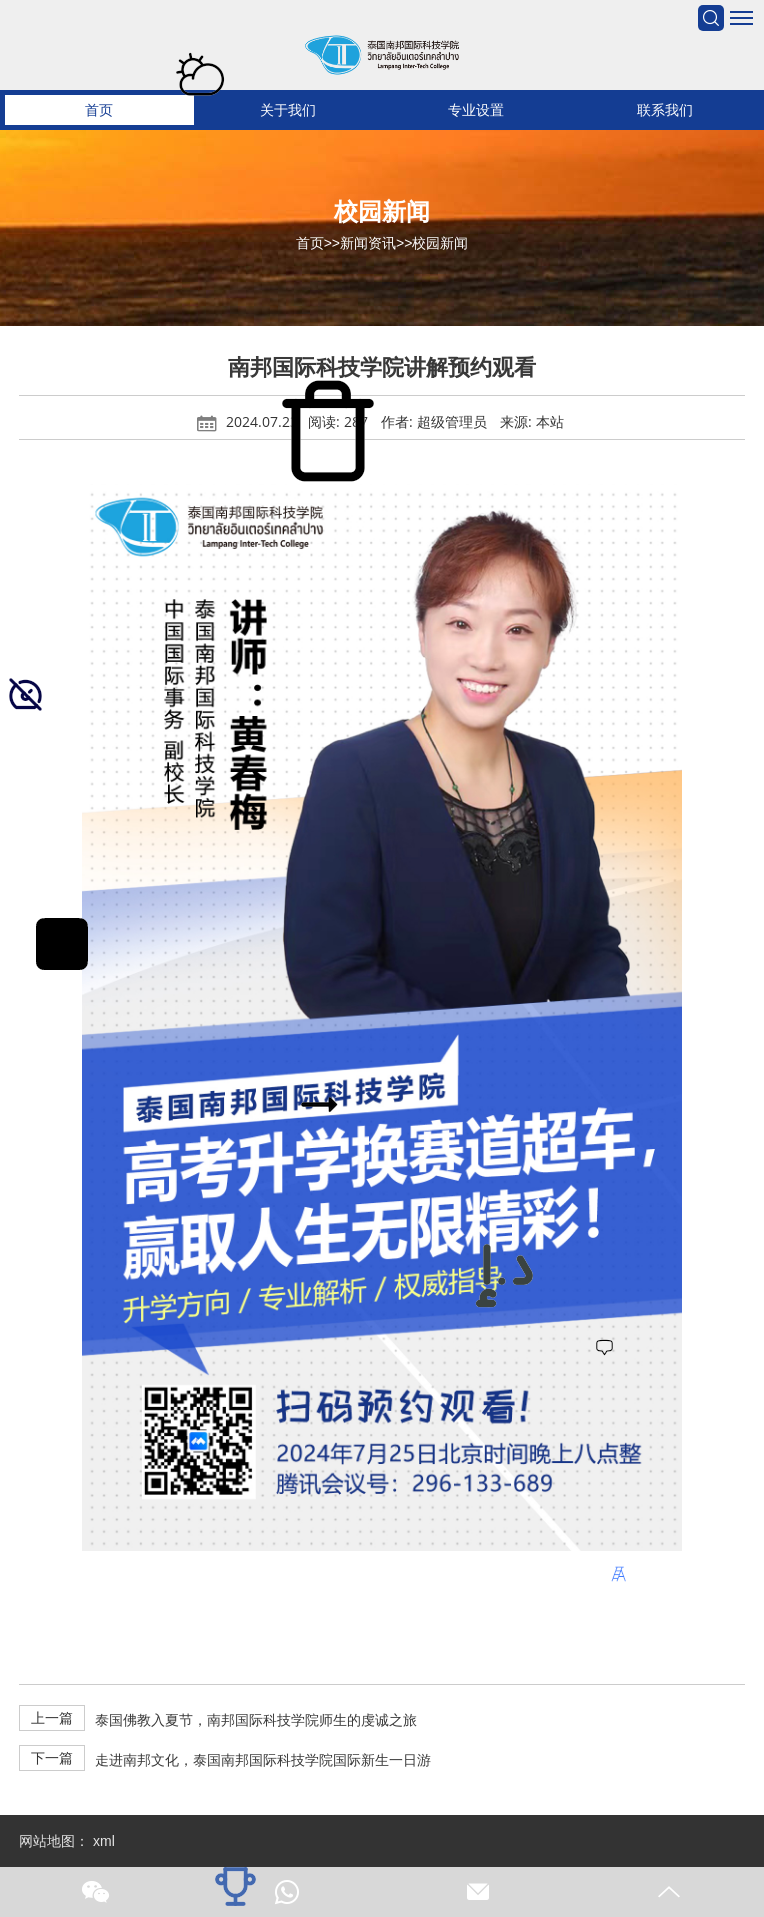 Image resolution: width=764 pixels, height=1917 pixels. Describe the element at coordinates (319, 1104) in the screenshot. I see `navigate to the next item or screen` at that location.